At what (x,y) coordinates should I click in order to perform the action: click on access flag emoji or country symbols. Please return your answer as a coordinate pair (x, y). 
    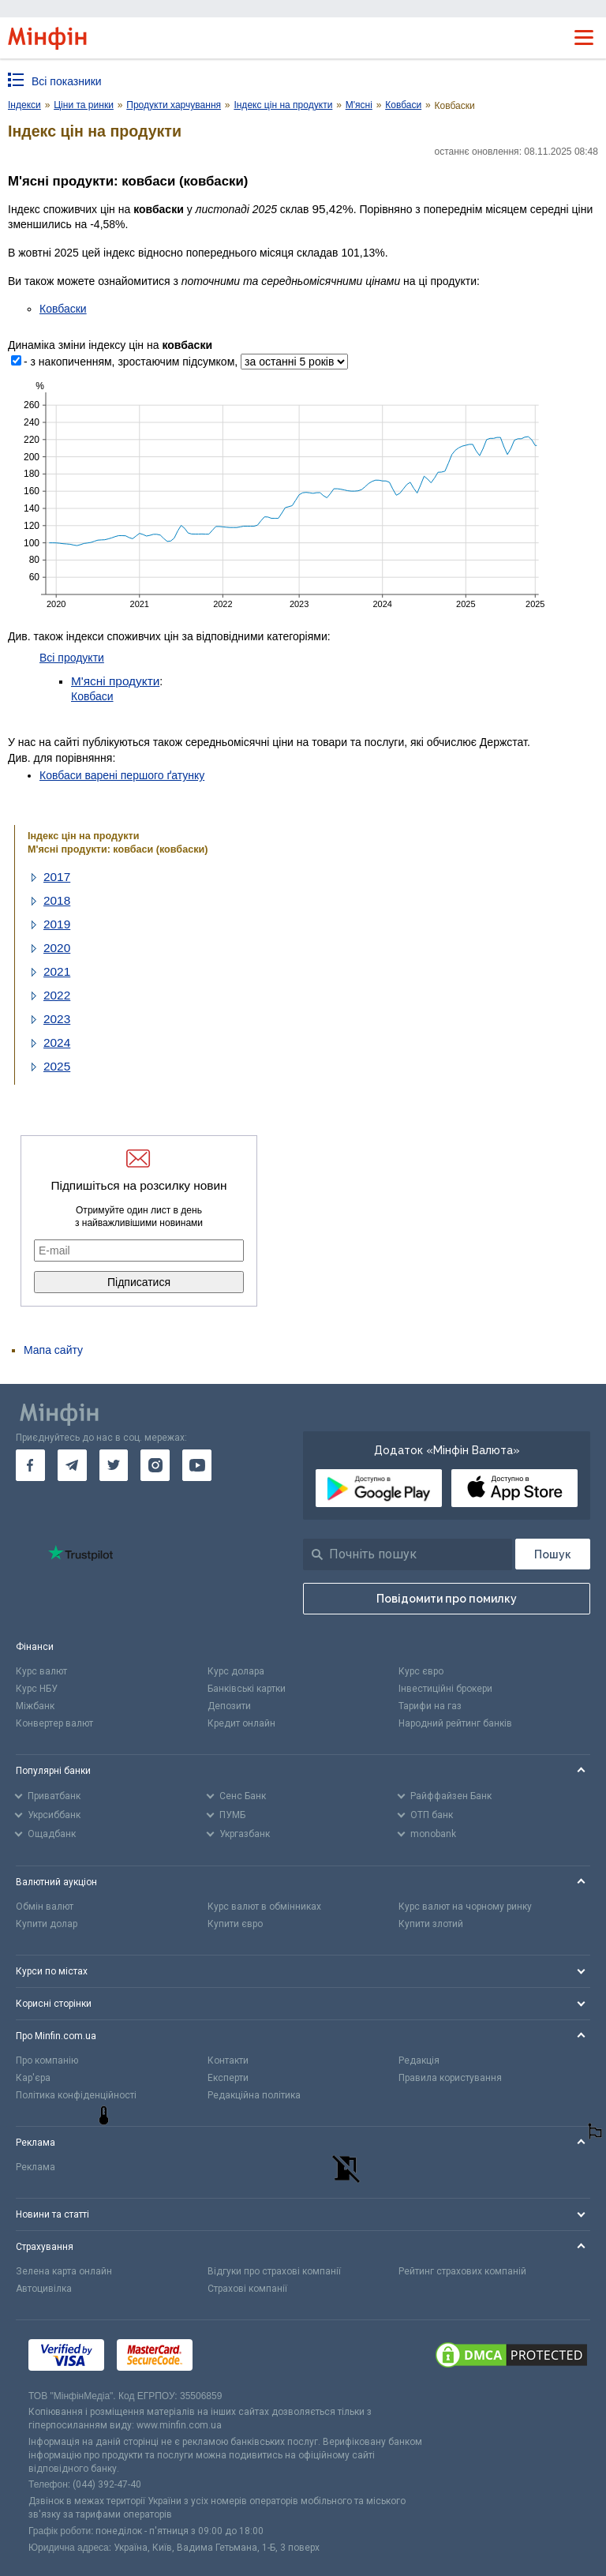
    Looking at the image, I should click on (595, 2132).